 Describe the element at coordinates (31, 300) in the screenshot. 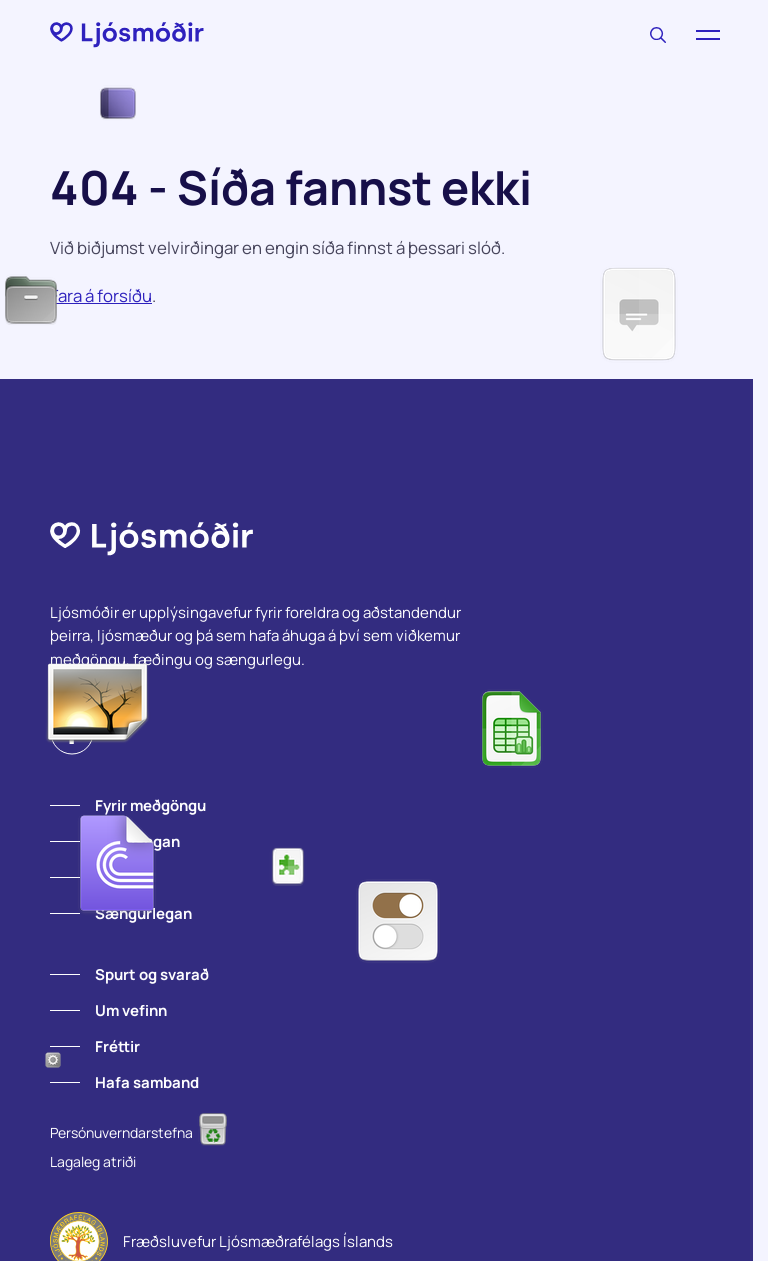

I see `open the file manager` at that location.